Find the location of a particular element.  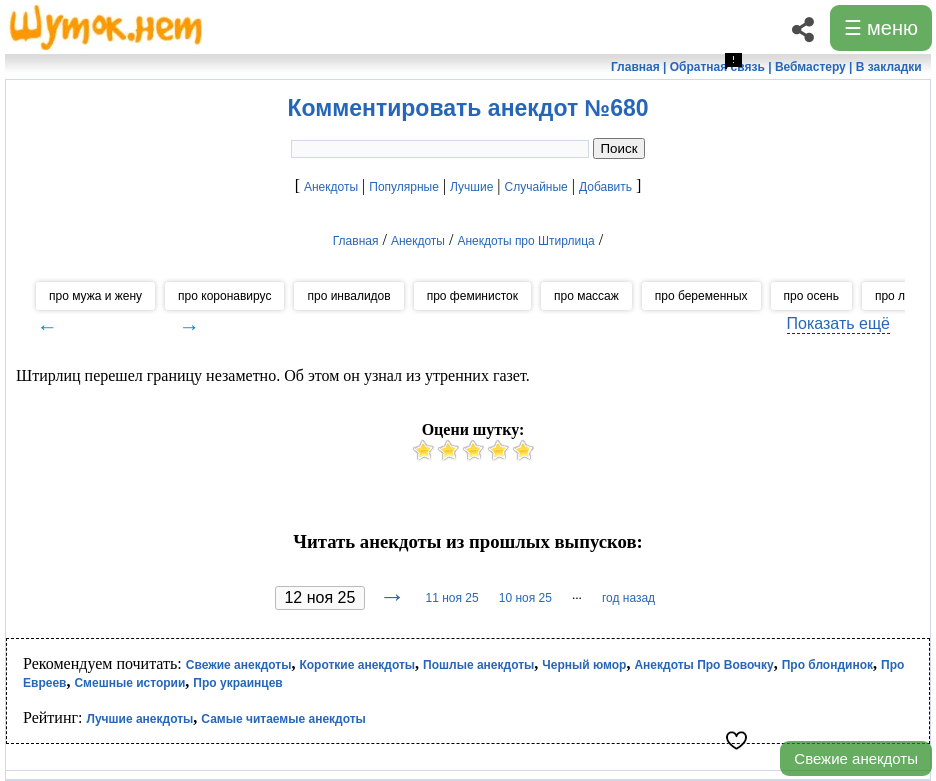

submit feedback or report an issue is located at coordinates (733, 61).